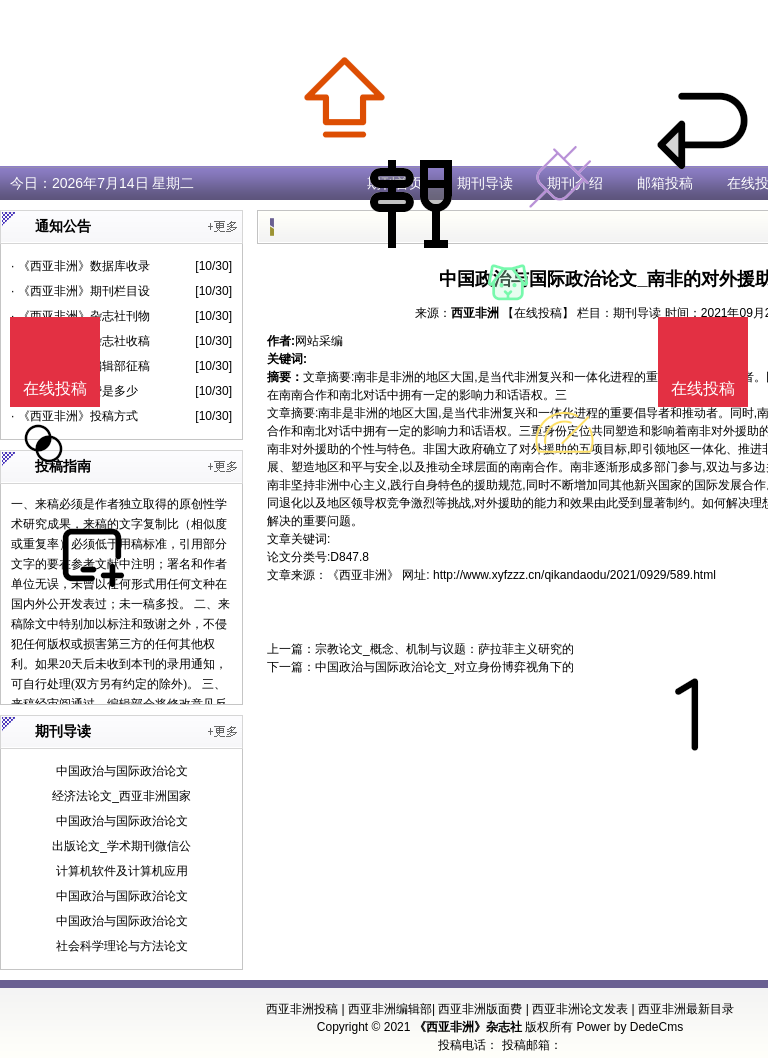  I want to click on apply intersection operation to selected shapes, so click(43, 443).